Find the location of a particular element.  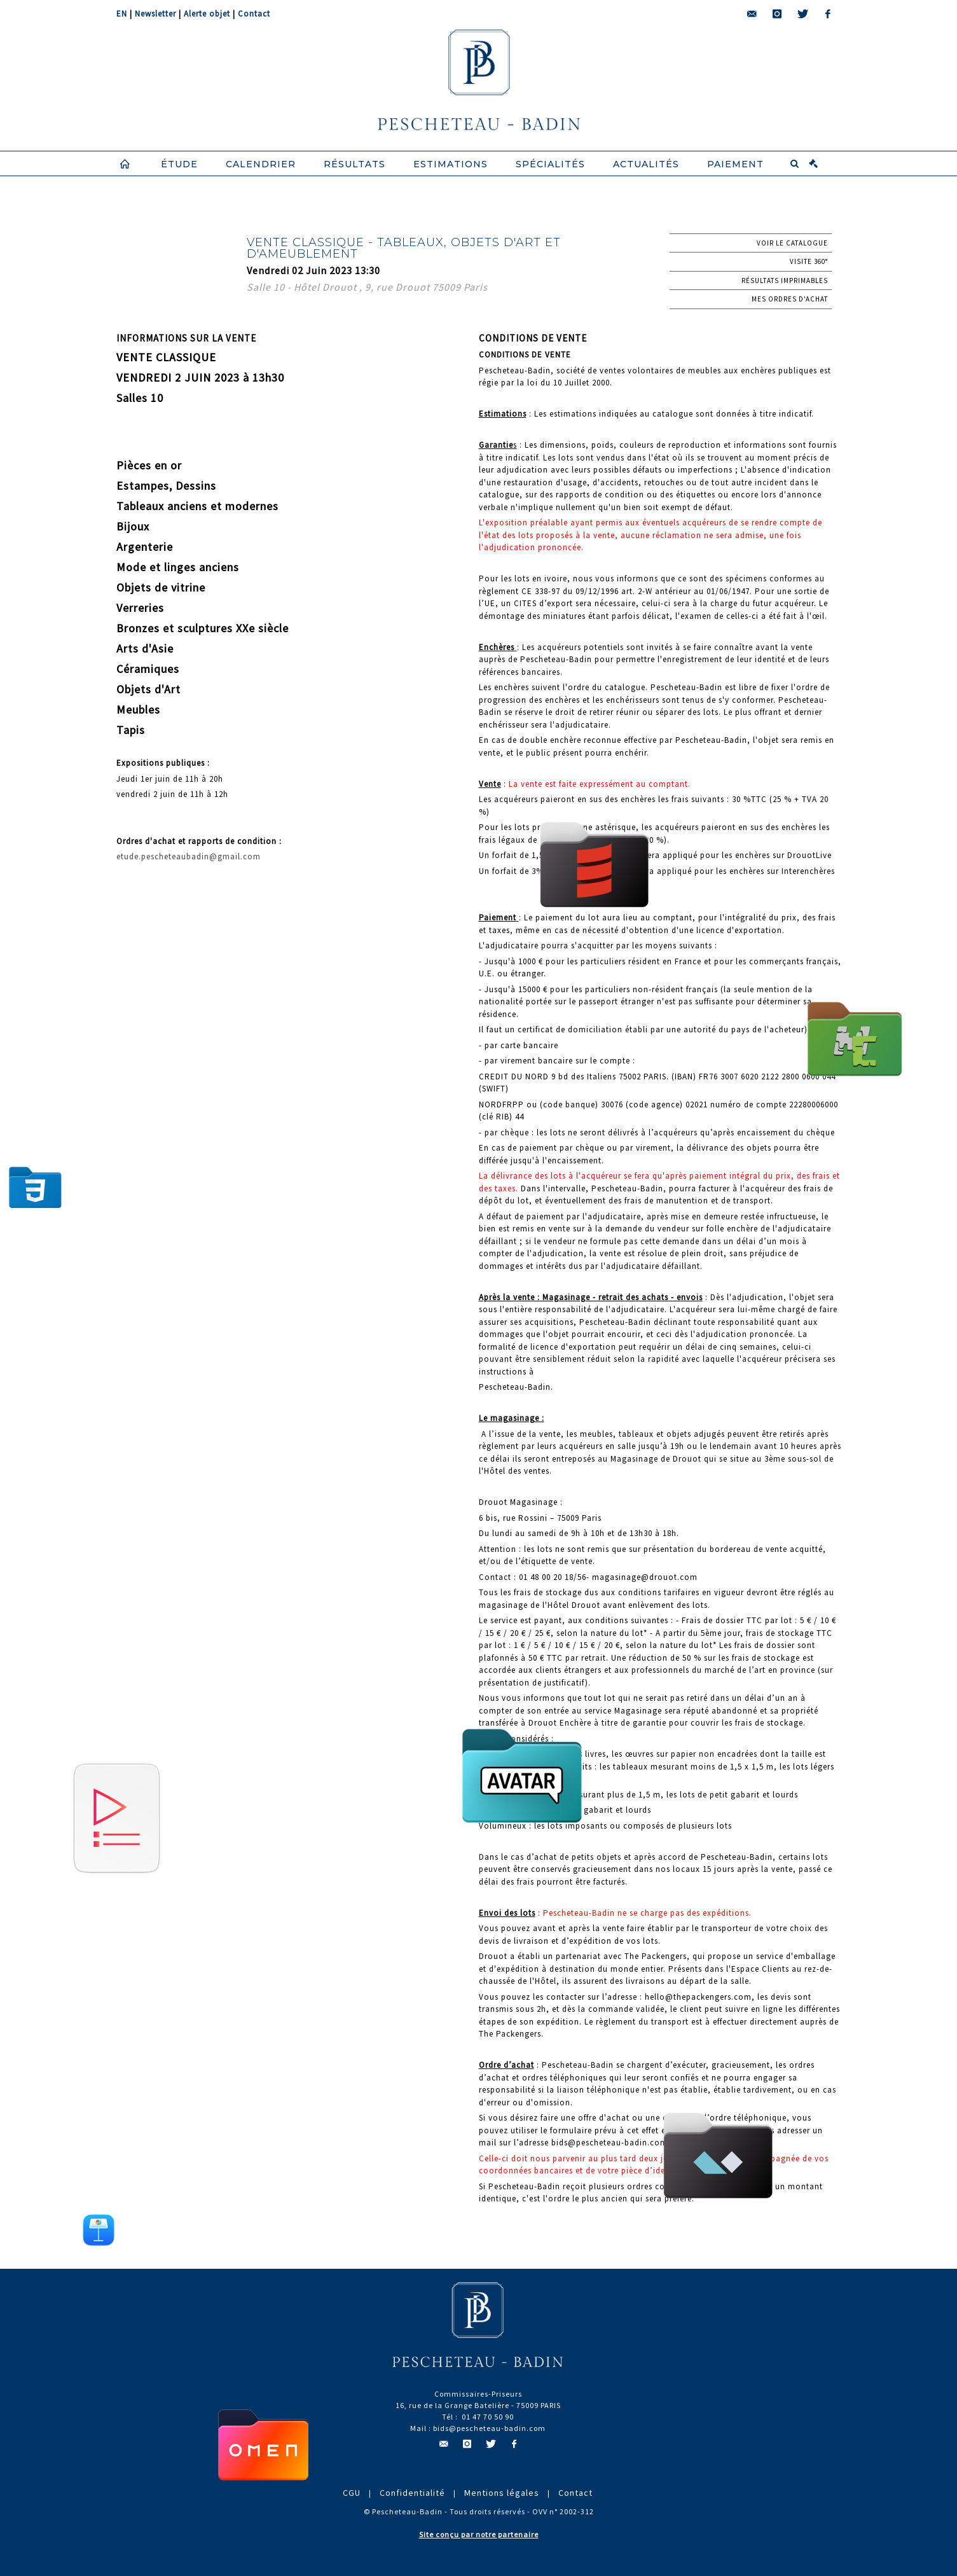

open mcreator project files folder is located at coordinates (854, 1041).